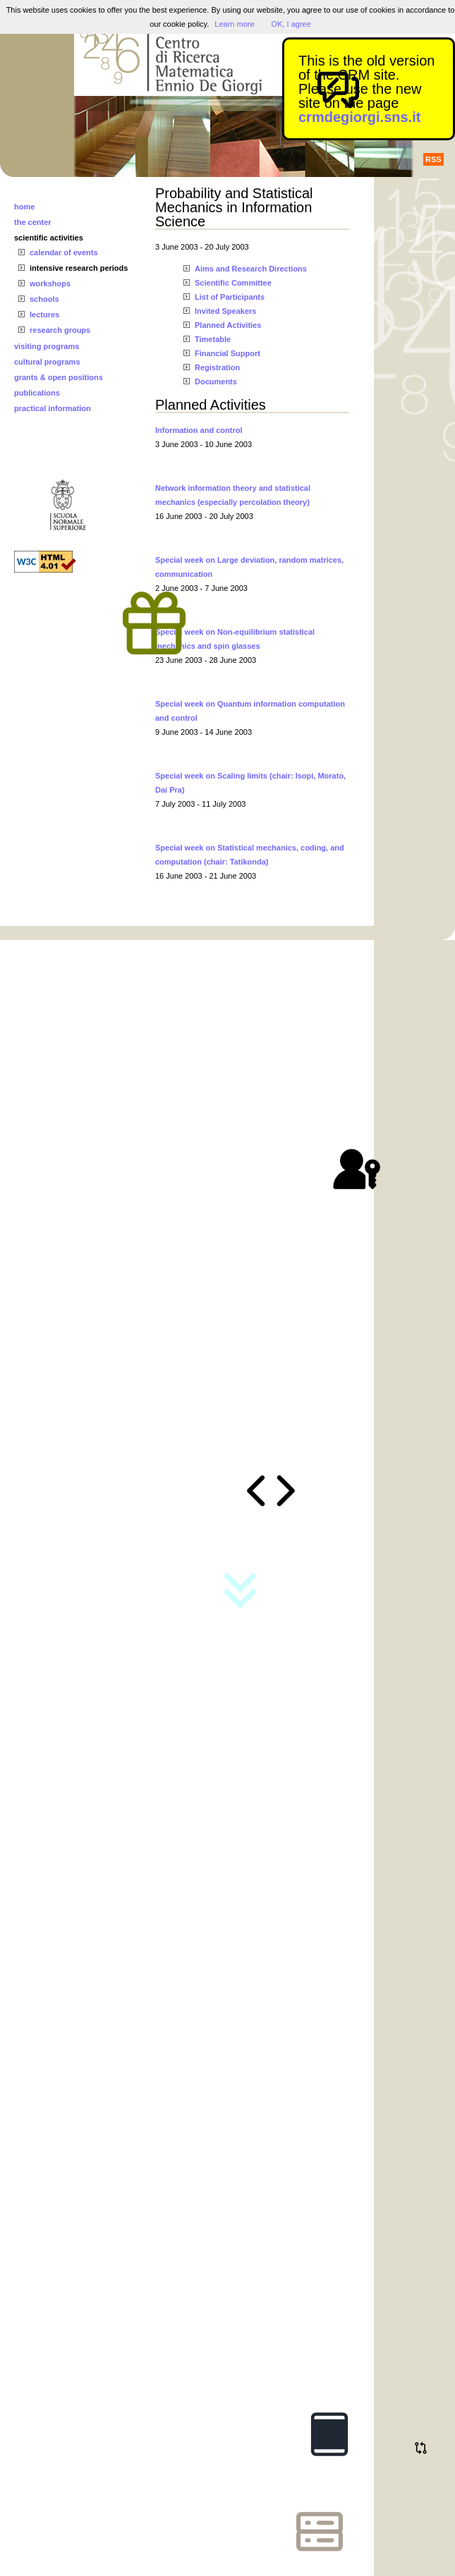  I want to click on scroll down or view more content, so click(240, 1589).